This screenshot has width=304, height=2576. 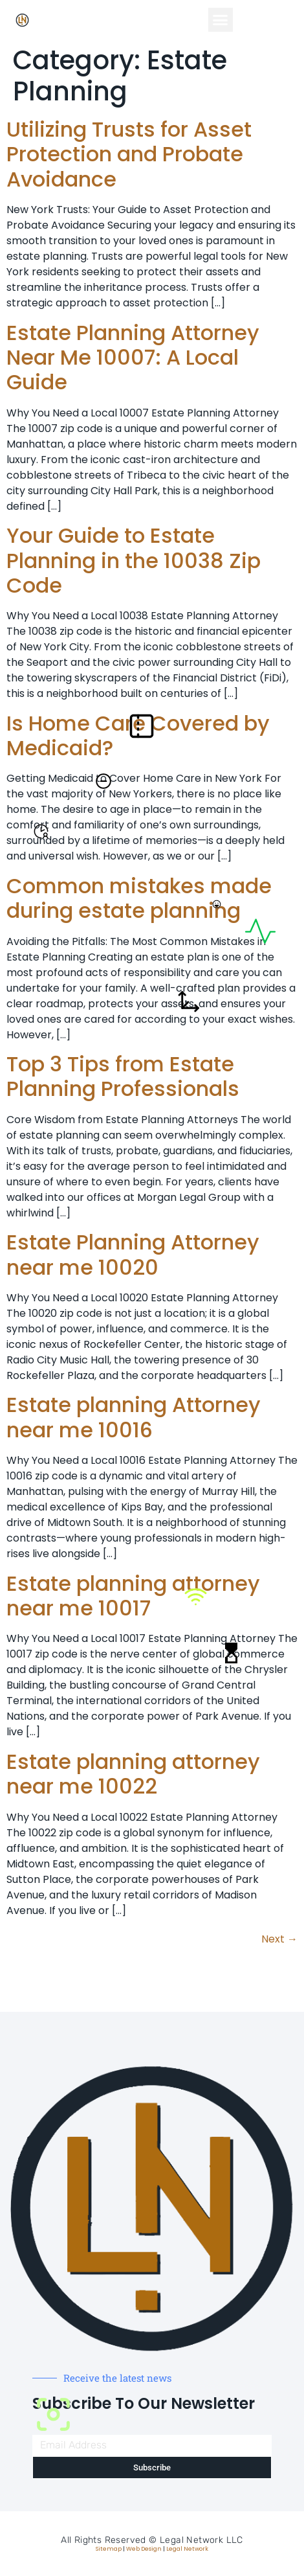 I want to click on move or transform object in 3d space, so click(x=189, y=1001).